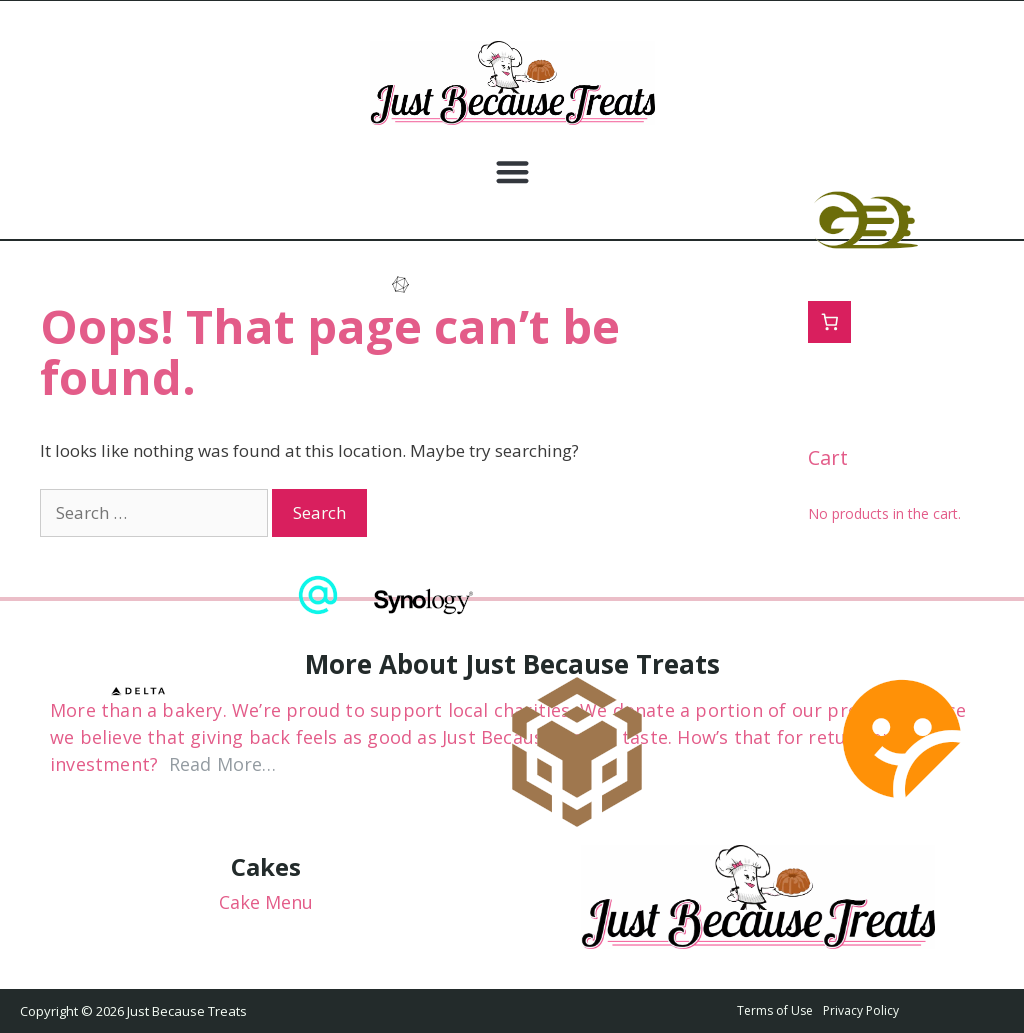  What do you see at coordinates (318, 595) in the screenshot?
I see `compose a new email` at bounding box center [318, 595].